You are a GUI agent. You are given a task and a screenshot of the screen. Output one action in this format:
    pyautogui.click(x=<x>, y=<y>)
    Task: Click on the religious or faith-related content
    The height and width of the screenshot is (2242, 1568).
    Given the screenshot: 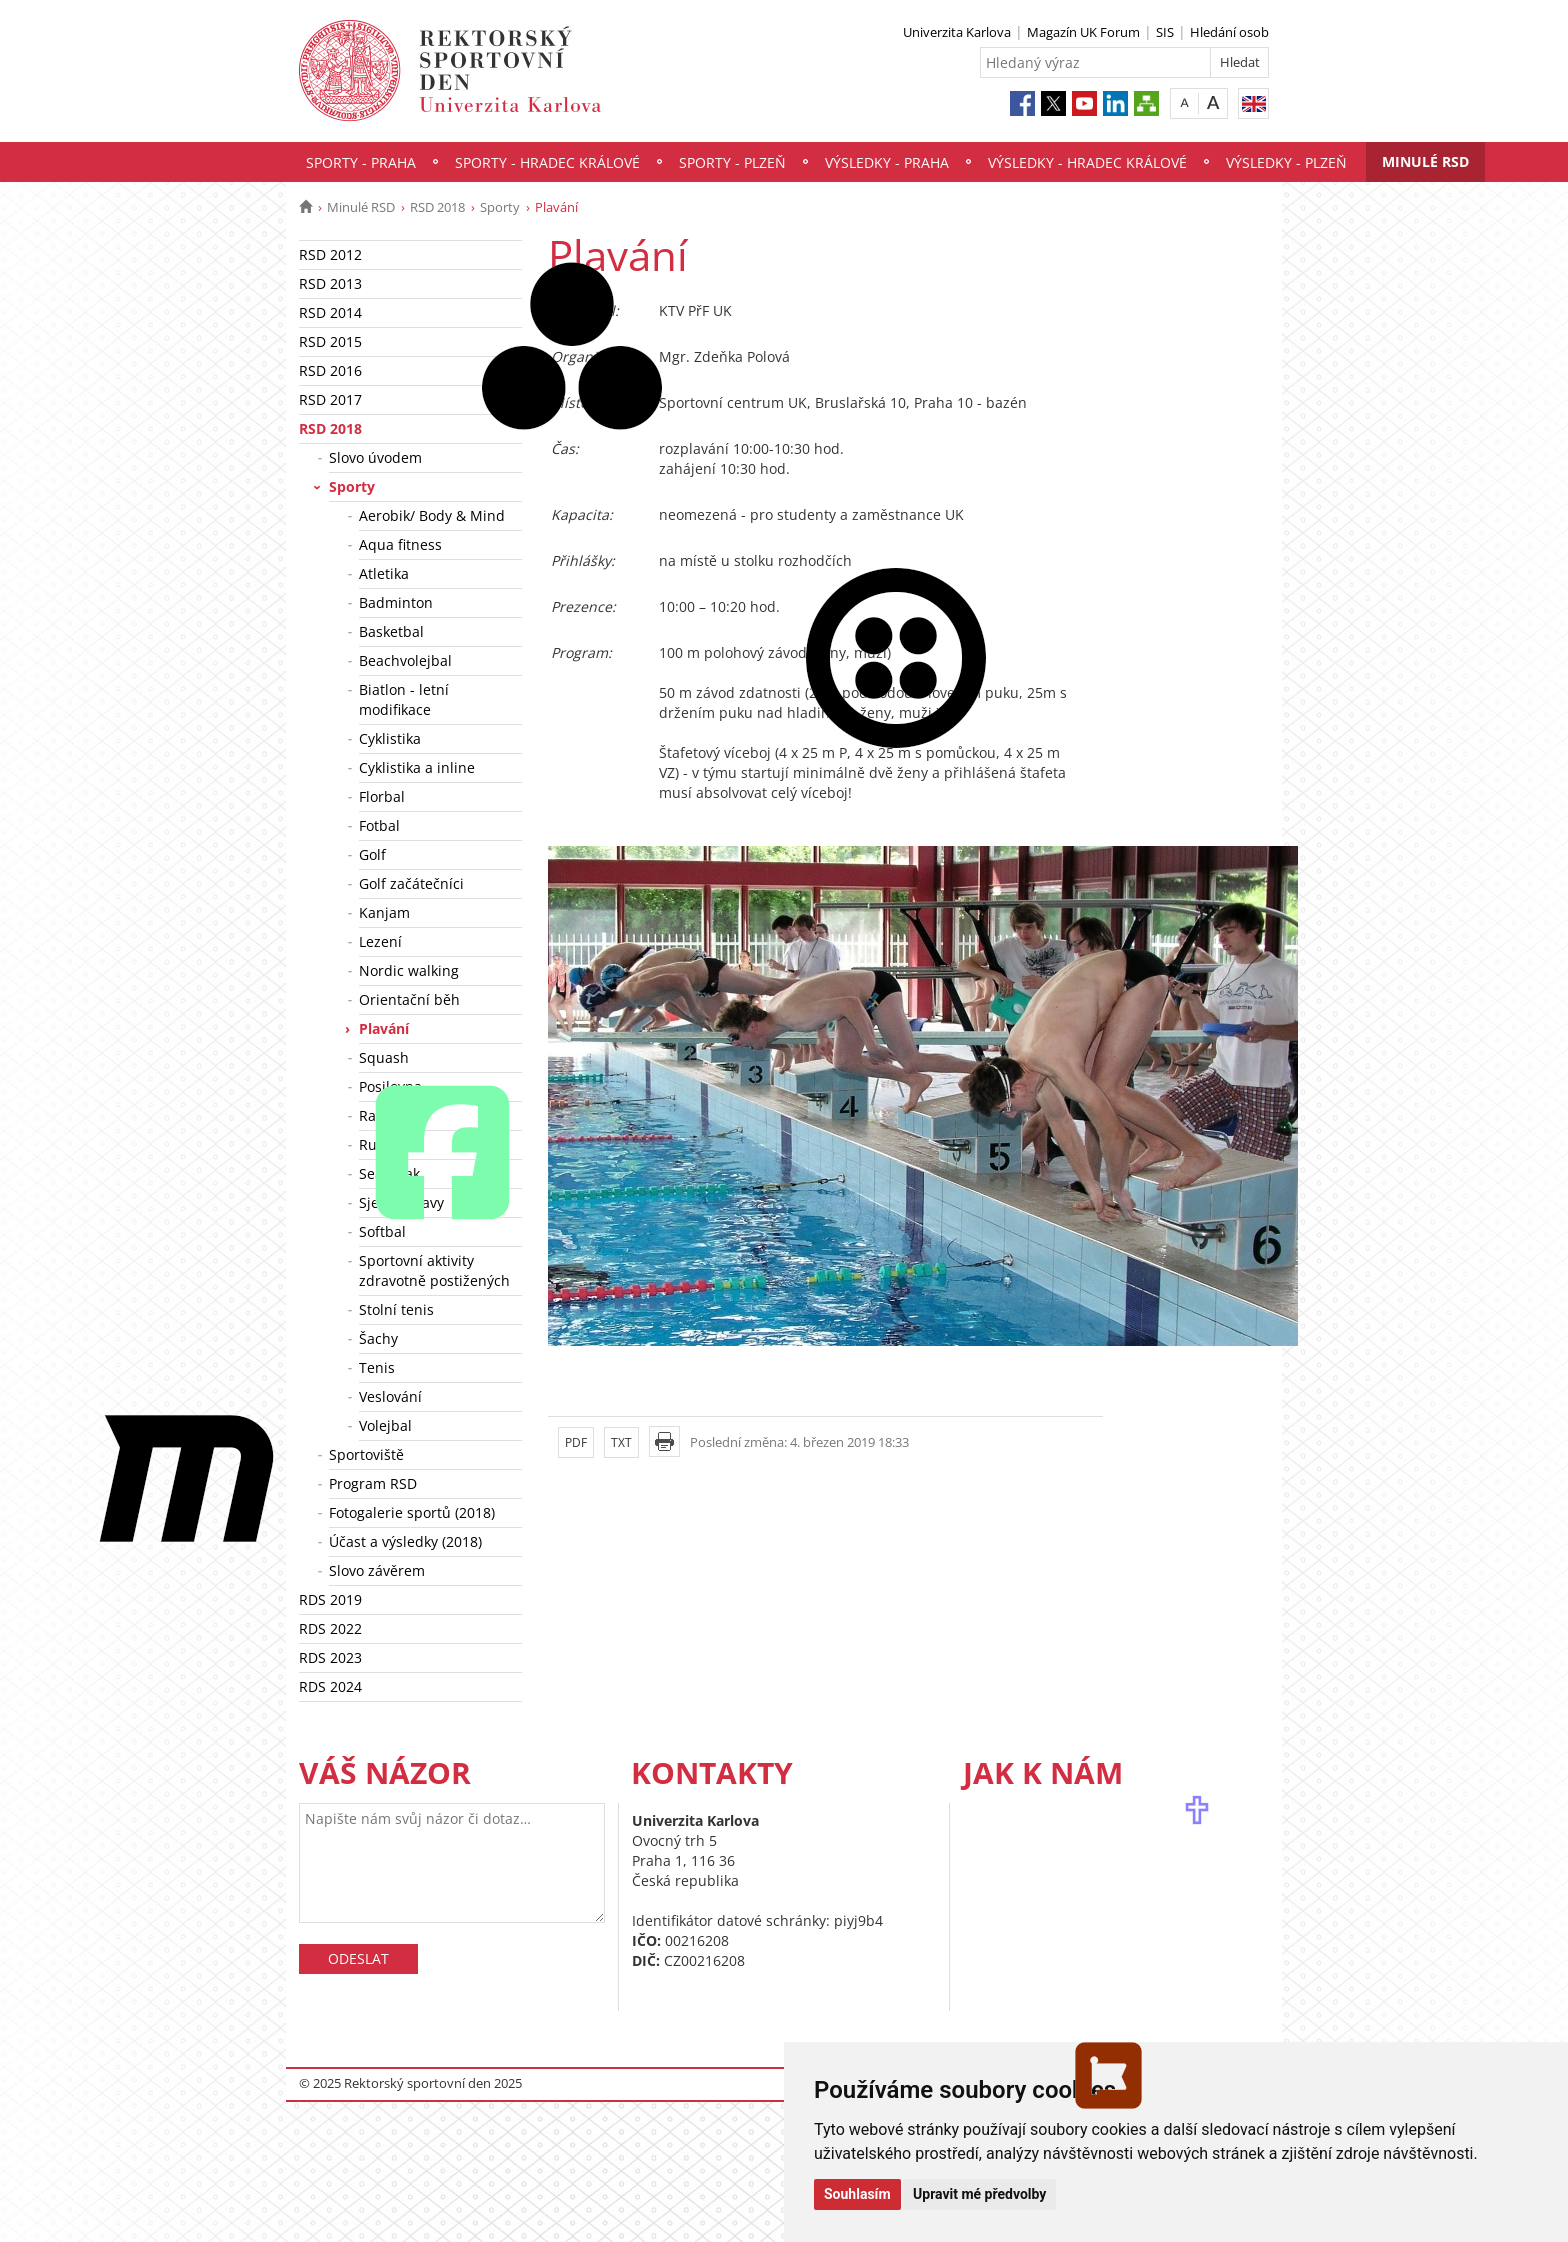 What is the action you would take?
    pyautogui.click(x=1197, y=1810)
    